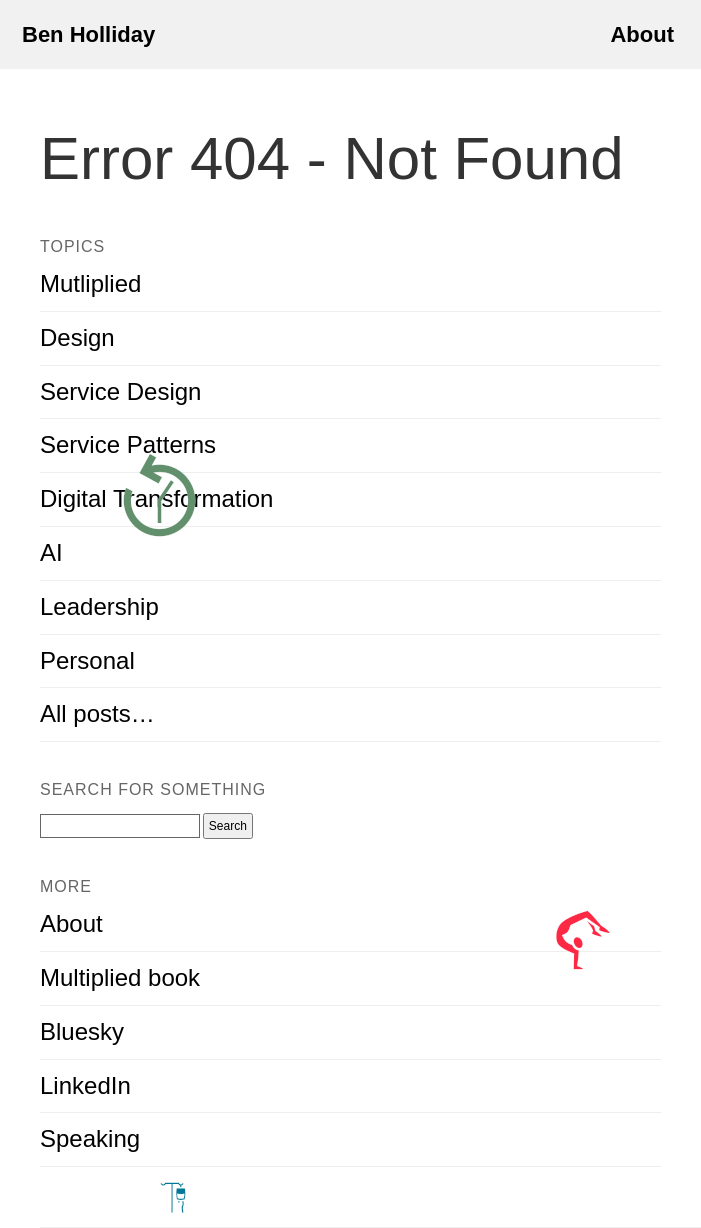 This screenshot has height=1228, width=701. What do you see at coordinates (583, 940) in the screenshot?
I see `indicates flexibility or acrobatics skill` at bounding box center [583, 940].